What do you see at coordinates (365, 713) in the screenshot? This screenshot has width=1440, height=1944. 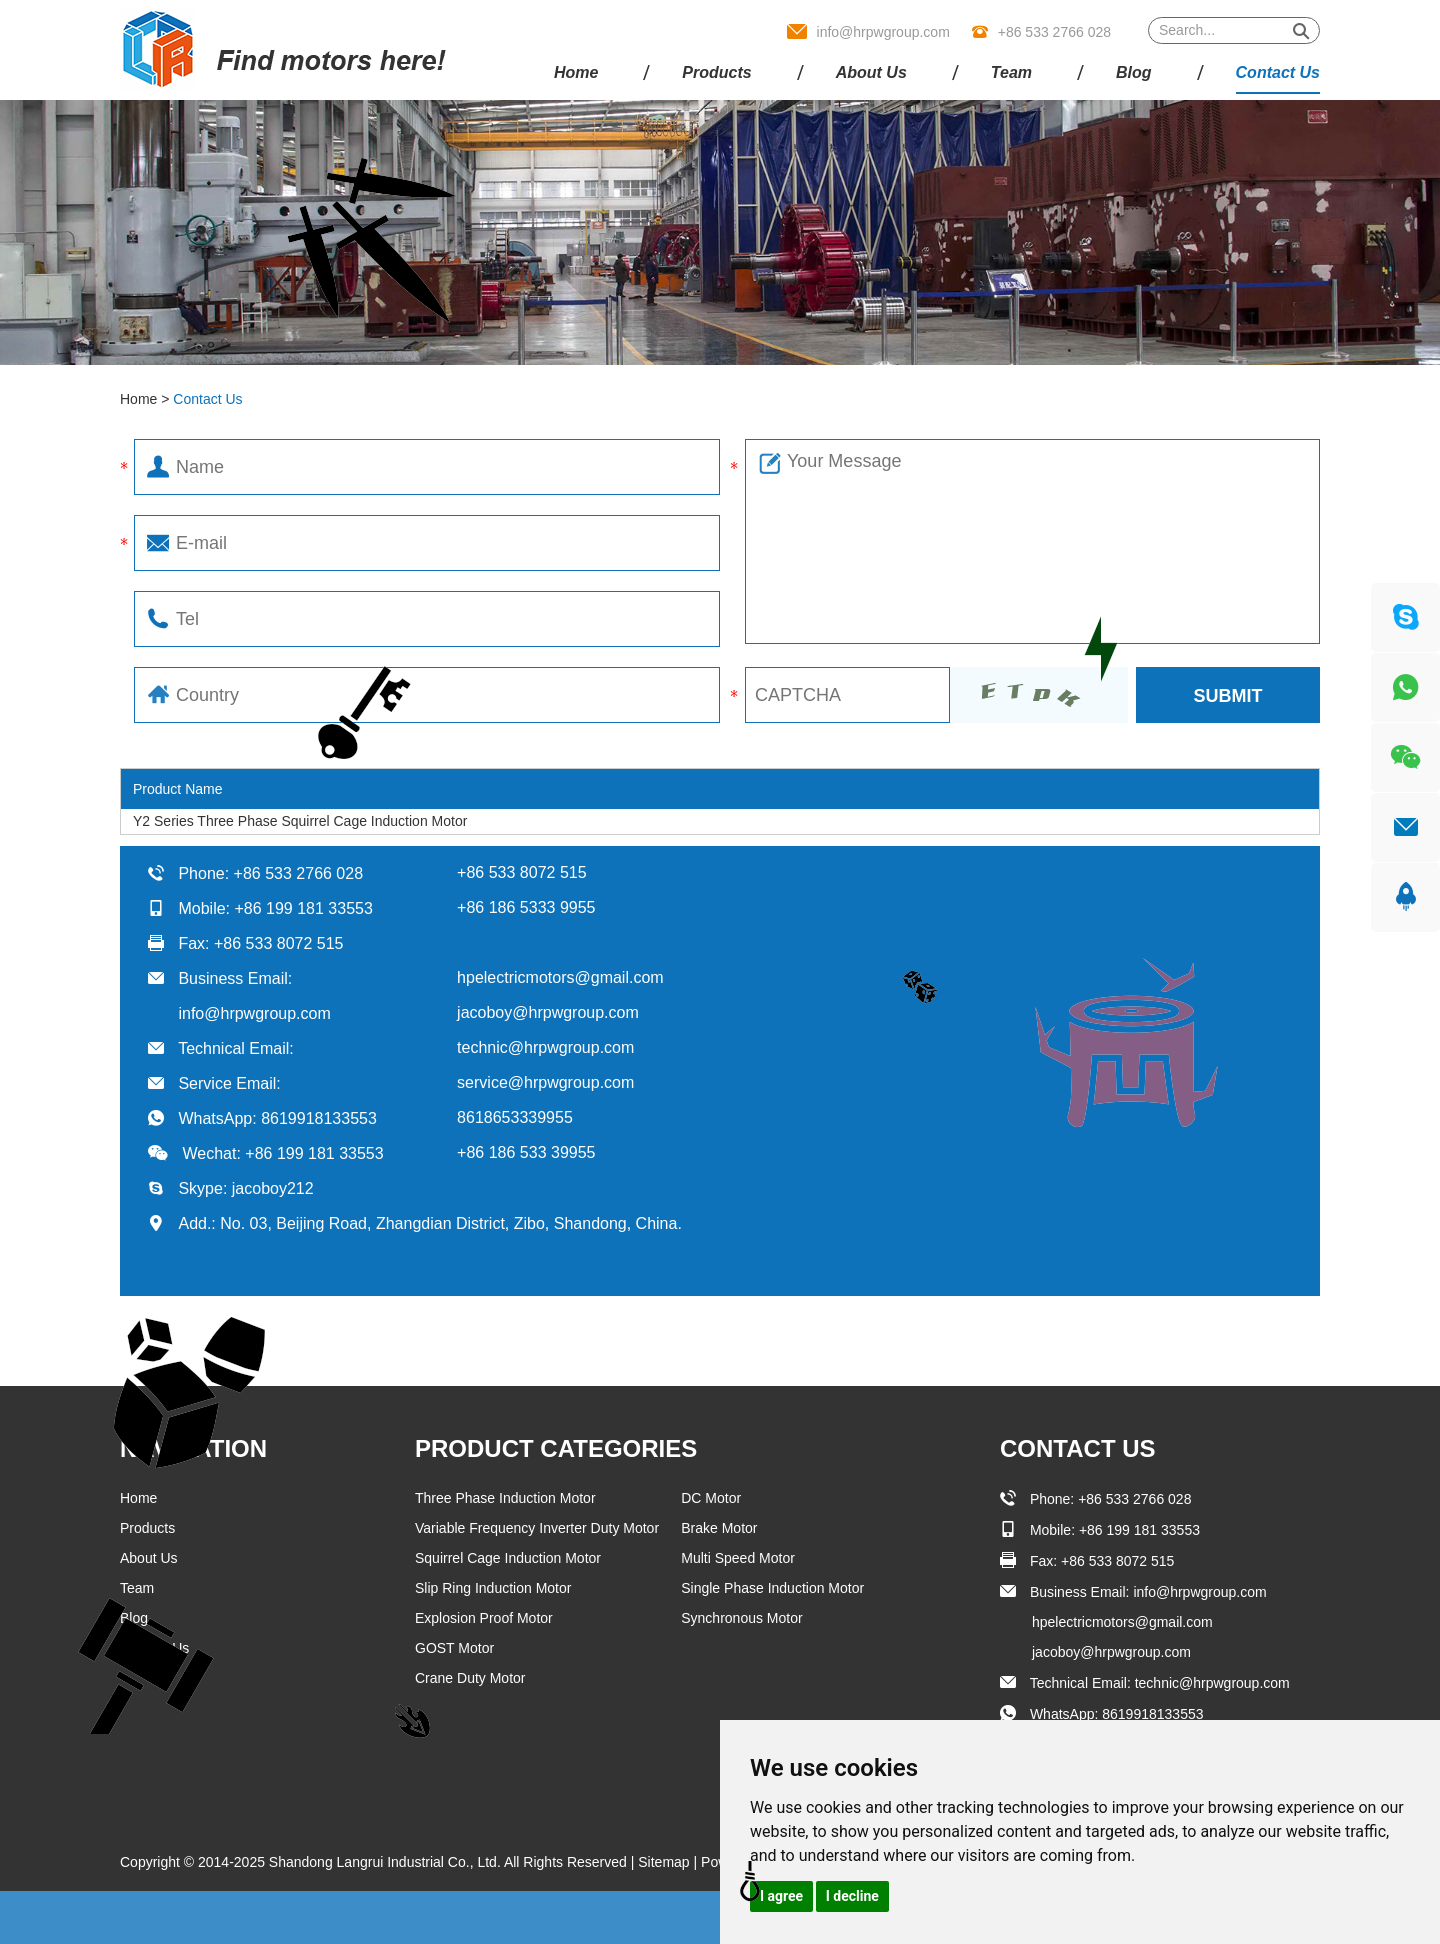 I see `access security or authentication settings` at bounding box center [365, 713].